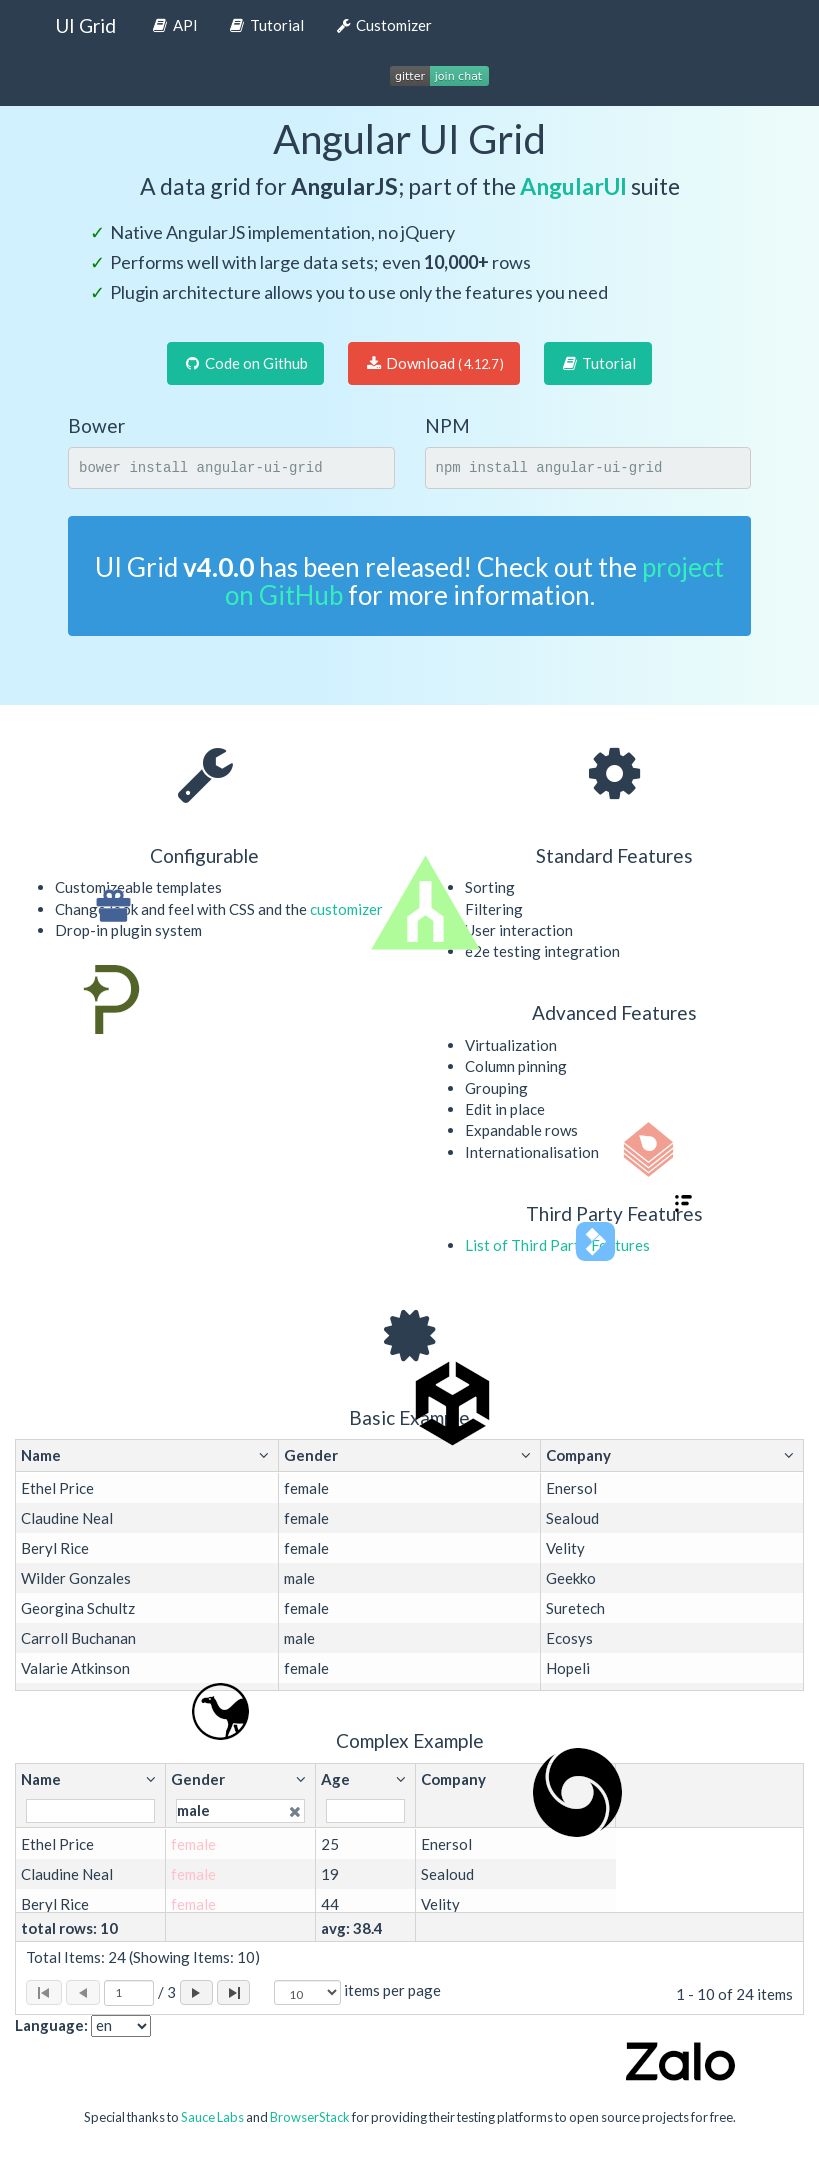 The height and width of the screenshot is (2170, 819). Describe the element at coordinates (425, 902) in the screenshot. I see `open the Trailforks app` at that location.